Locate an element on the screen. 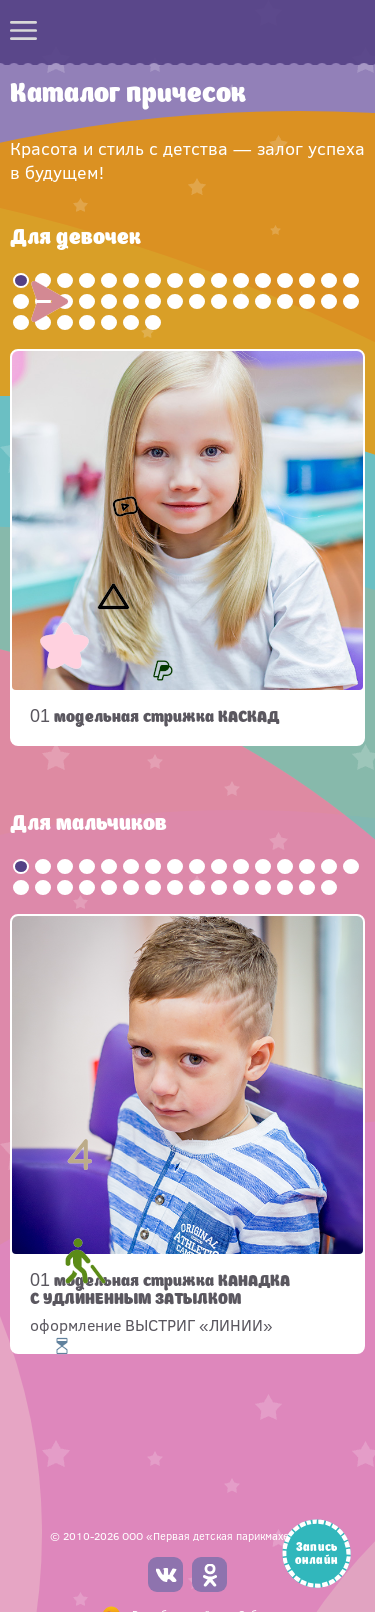 Image resolution: width=375 pixels, height=1612 pixels. indicates accessibility features for visually impaired users is located at coordinates (83, 1261).